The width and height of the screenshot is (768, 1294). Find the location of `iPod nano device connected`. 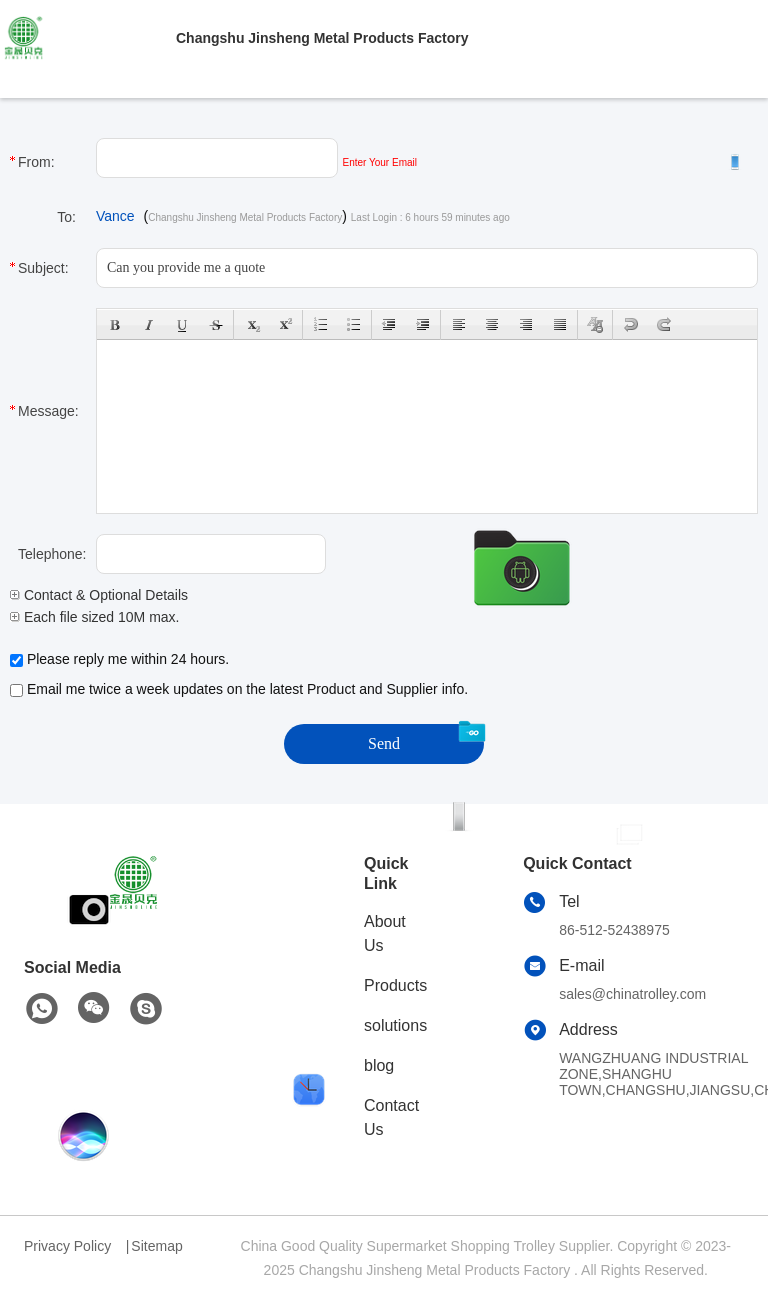

iPod nano device connected is located at coordinates (459, 817).